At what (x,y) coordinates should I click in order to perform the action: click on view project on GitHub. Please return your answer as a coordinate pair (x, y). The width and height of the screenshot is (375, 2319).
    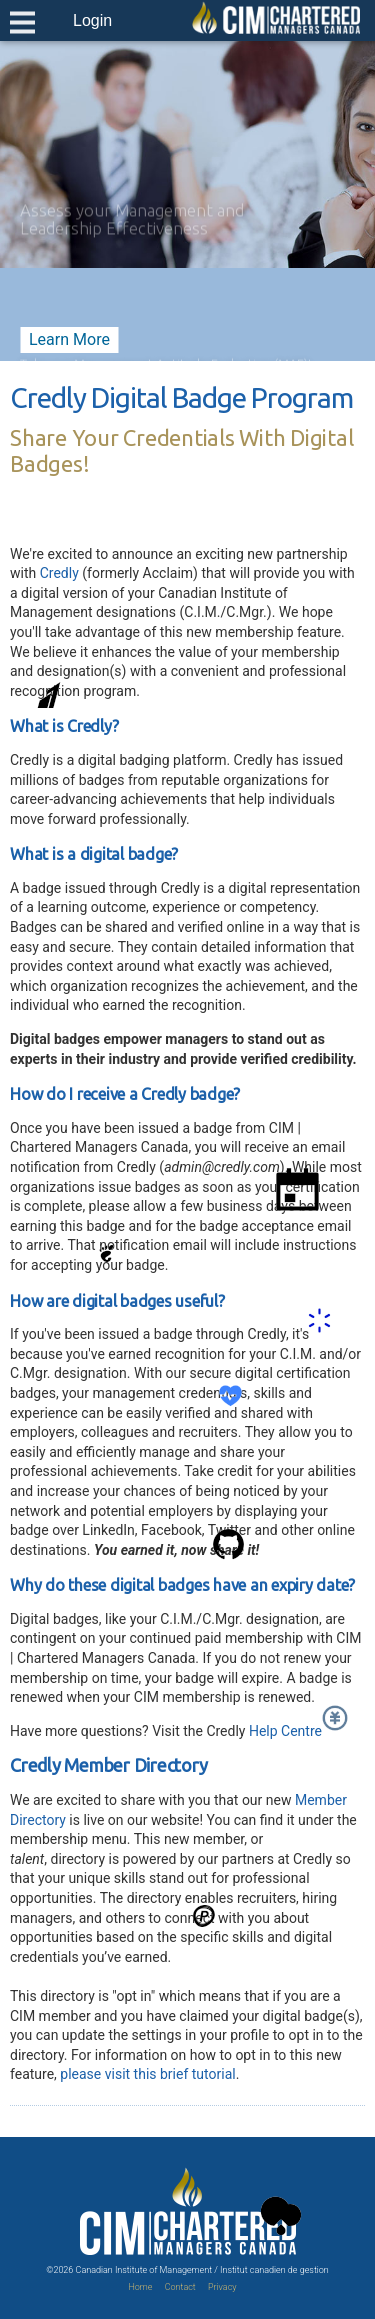
    Looking at the image, I should click on (228, 1544).